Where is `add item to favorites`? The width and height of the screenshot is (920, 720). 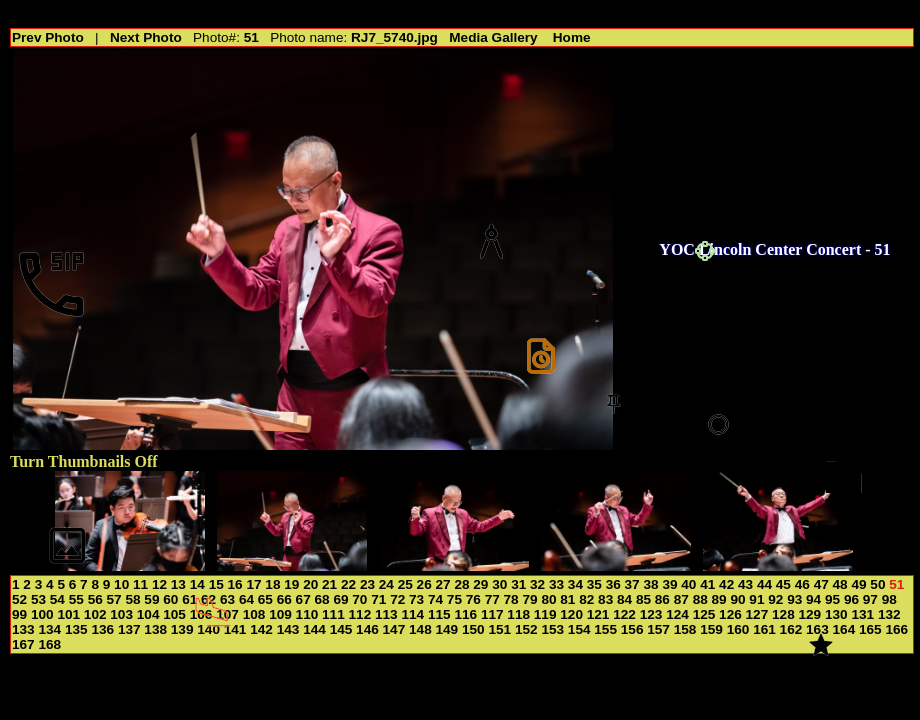 add item to favorites is located at coordinates (821, 645).